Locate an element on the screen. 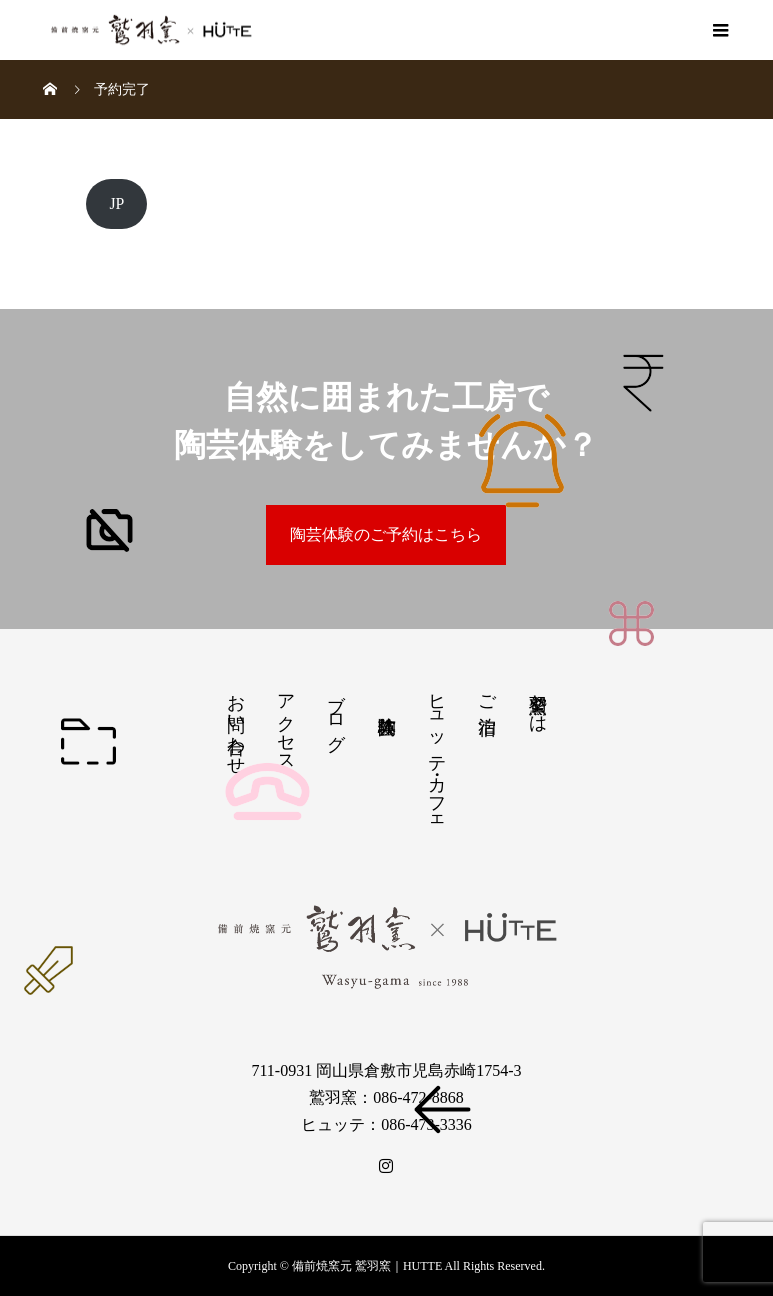 Image resolution: width=773 pixels, height=1296 pixels. camera access is disabled is located at coordinates (109, 530).